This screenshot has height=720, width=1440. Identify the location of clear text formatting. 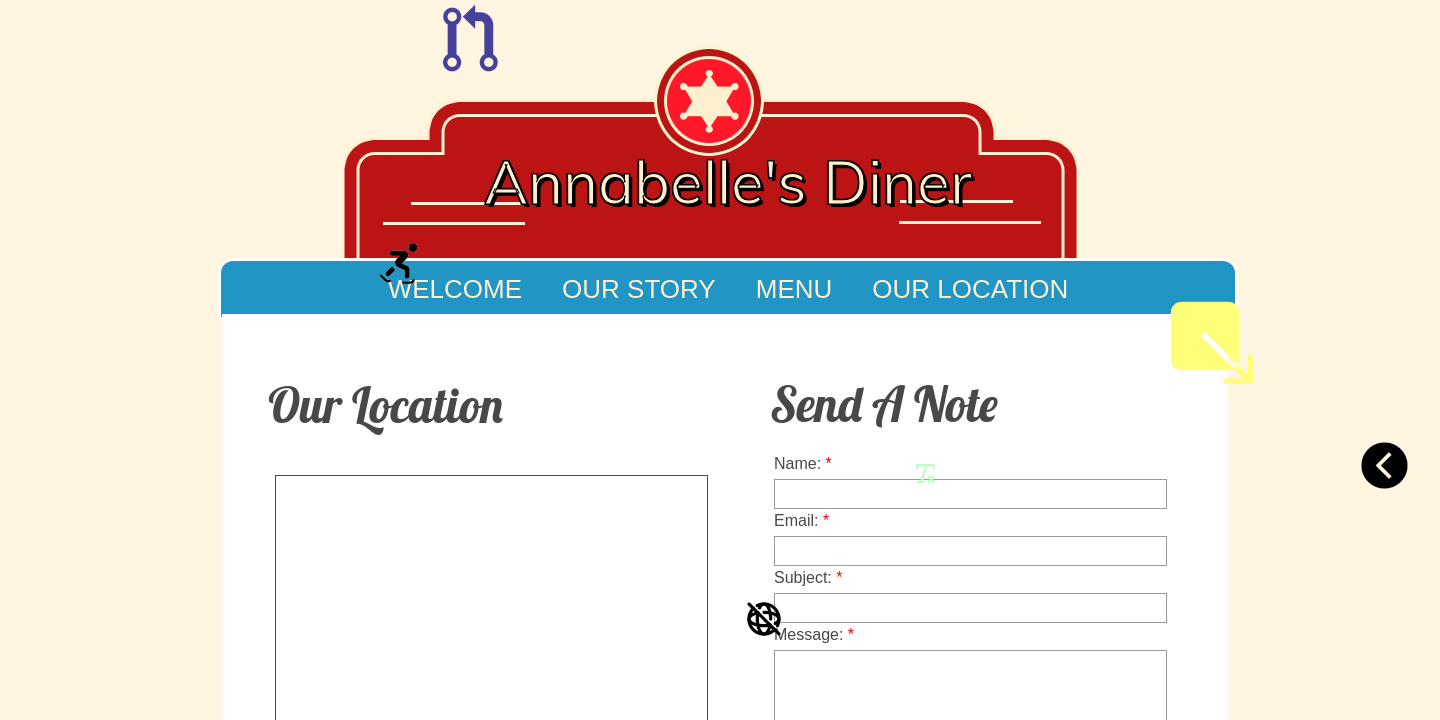
(925, 473).